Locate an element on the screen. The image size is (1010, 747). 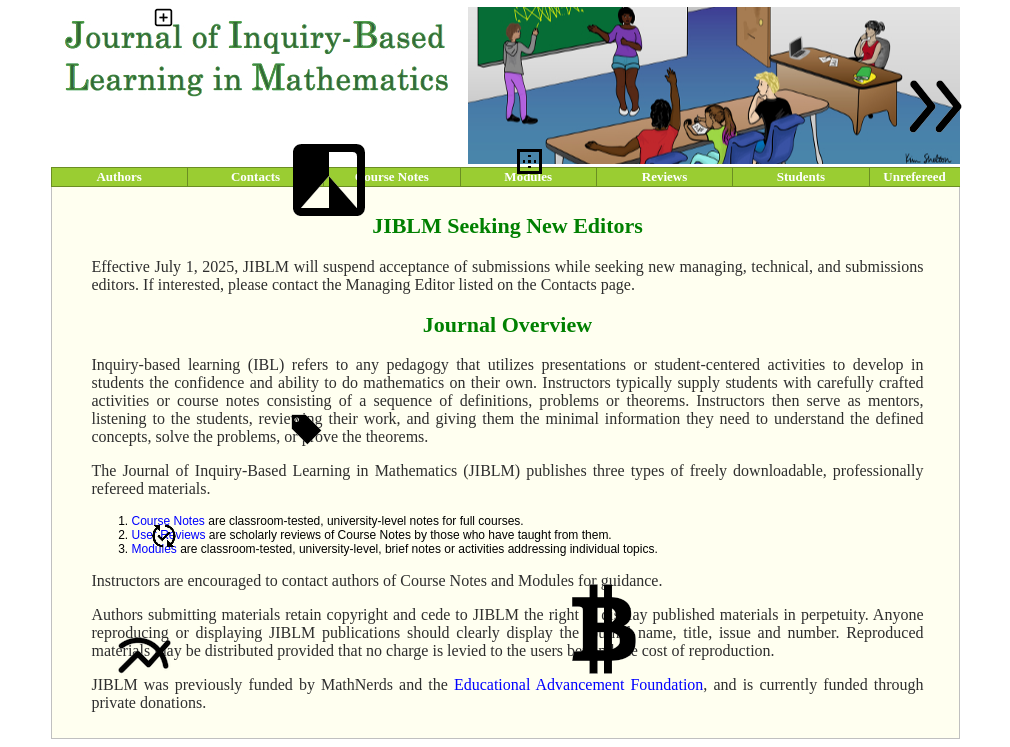
add a new item is located at coordinates (163, 17).